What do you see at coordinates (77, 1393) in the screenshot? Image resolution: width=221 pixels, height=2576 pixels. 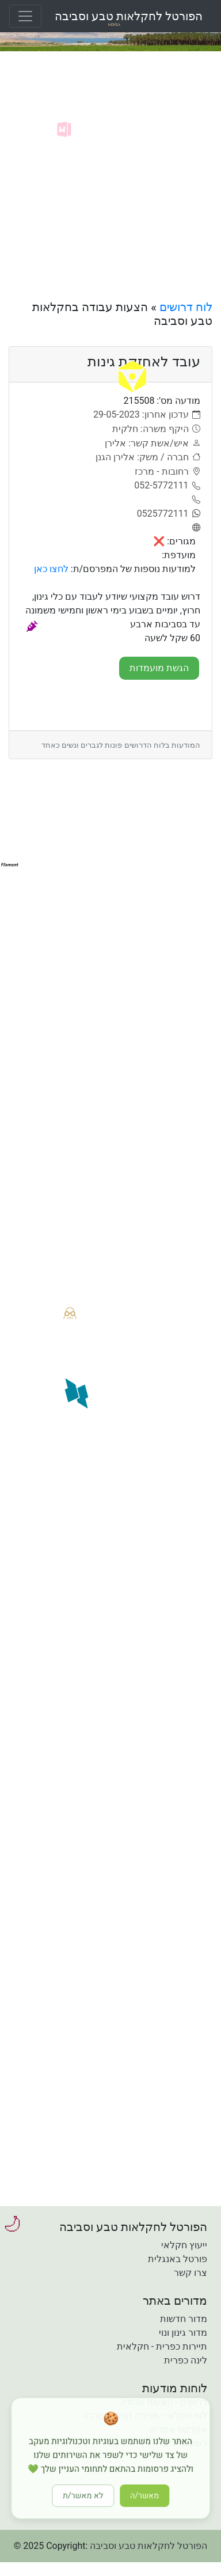 I see `visit dblp computer science bibliography` at bounding box center [77, 1393].